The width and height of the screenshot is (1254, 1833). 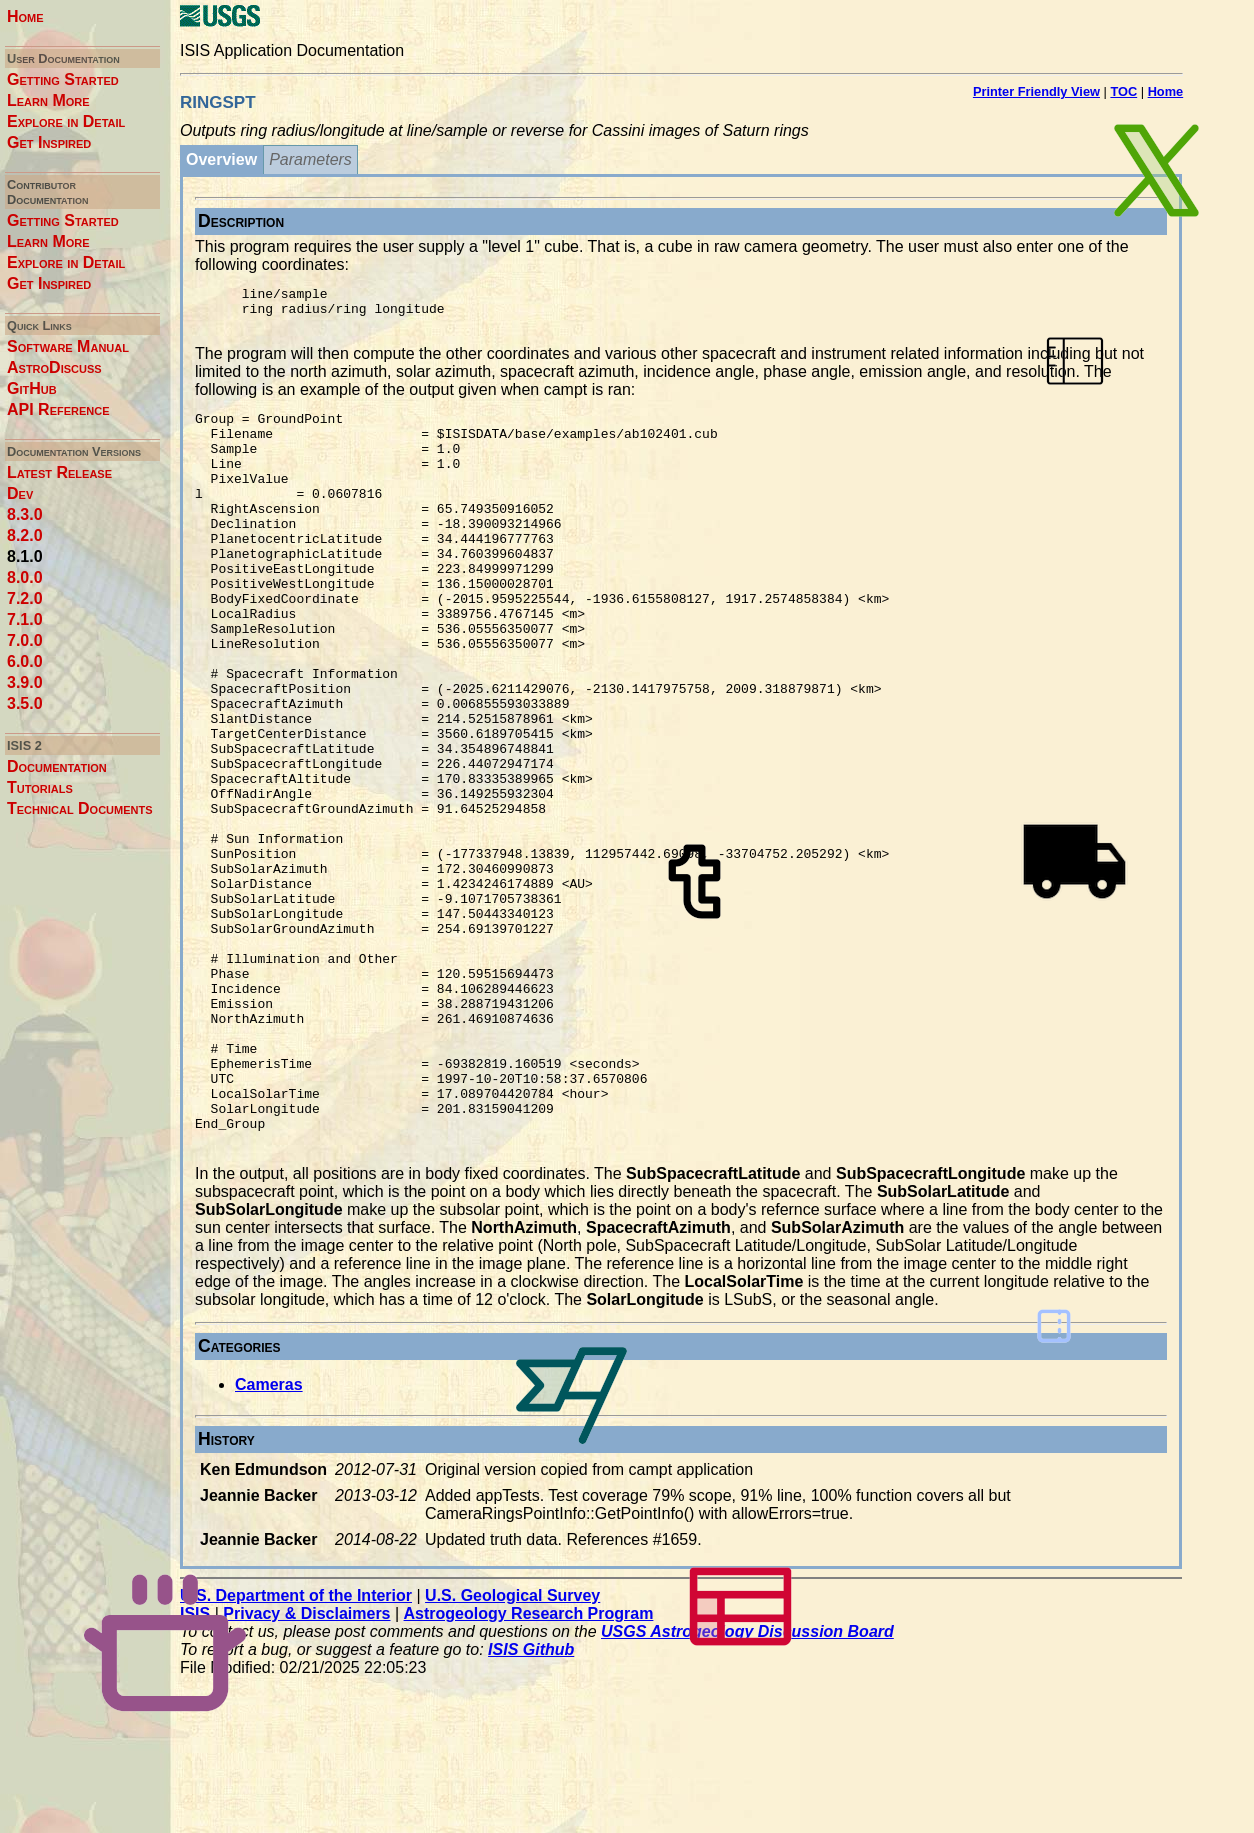 What do you see at coordinates (165, 1653) in the screenshot?
I see `access recipes or cooking features` at bounding box center [165, 1653].